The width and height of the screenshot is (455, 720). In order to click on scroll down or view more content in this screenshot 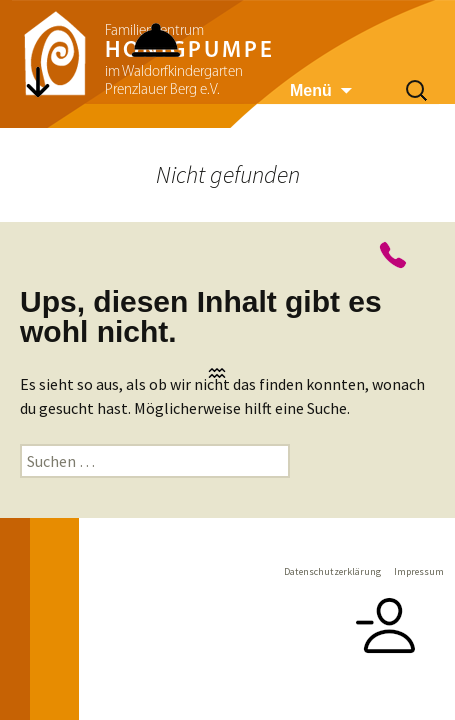, I will do `click(38, 82)`.